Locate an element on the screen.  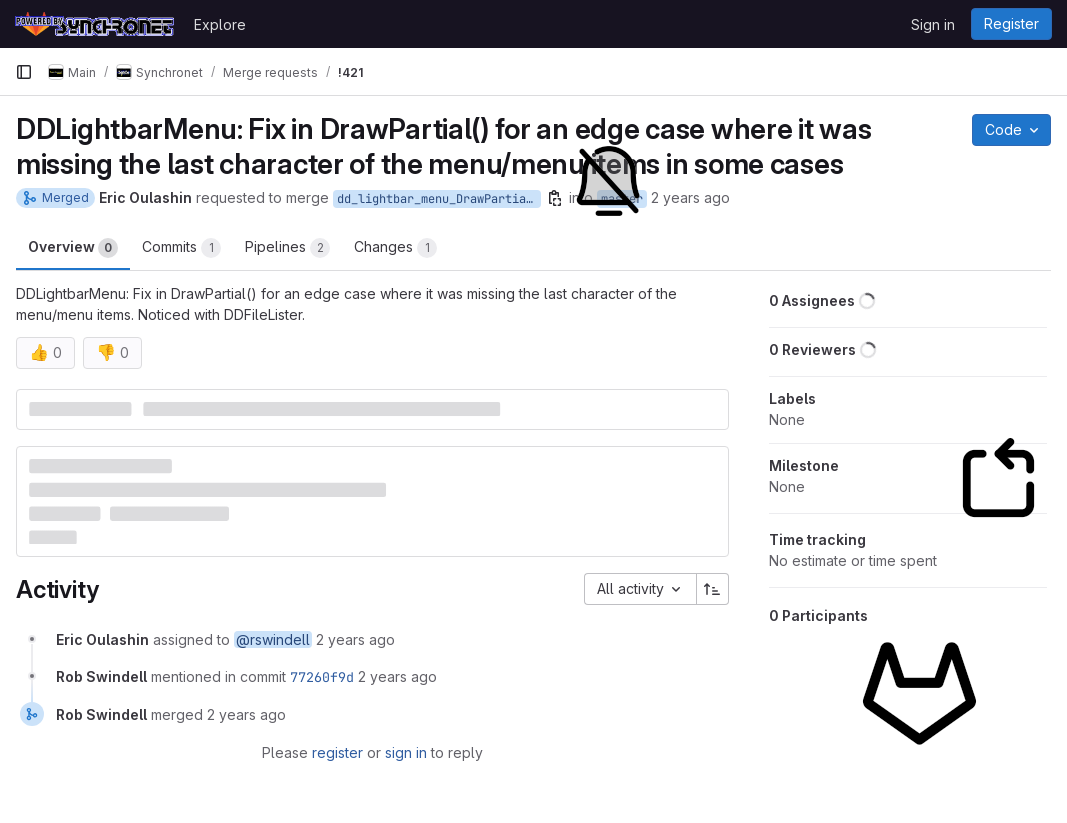
mute notifications is located at coordinates (609, 181).